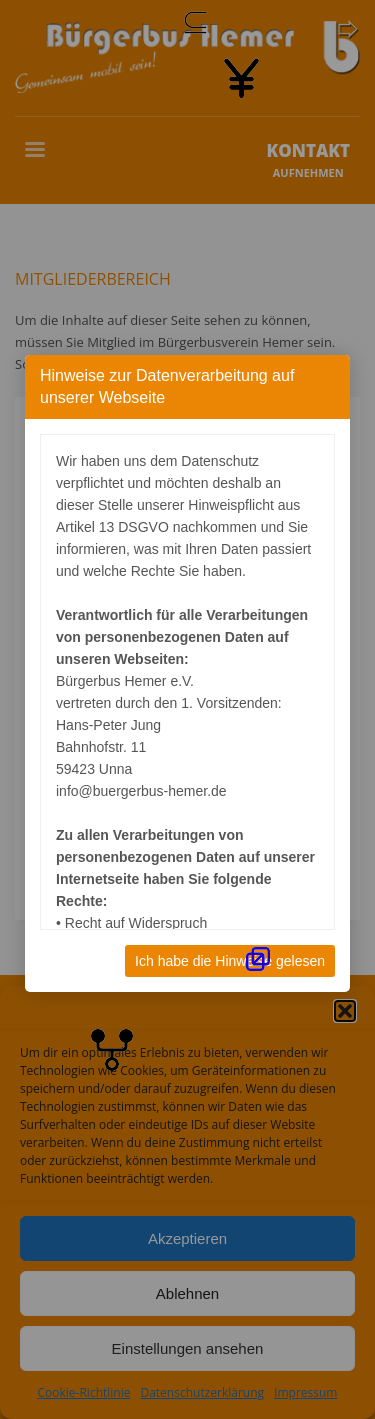  What do you see at coordinates (196, 22) in the screenshot?
I see `indicates a subset relationship in mathematical or set operations` at bounding box center [196, 22].